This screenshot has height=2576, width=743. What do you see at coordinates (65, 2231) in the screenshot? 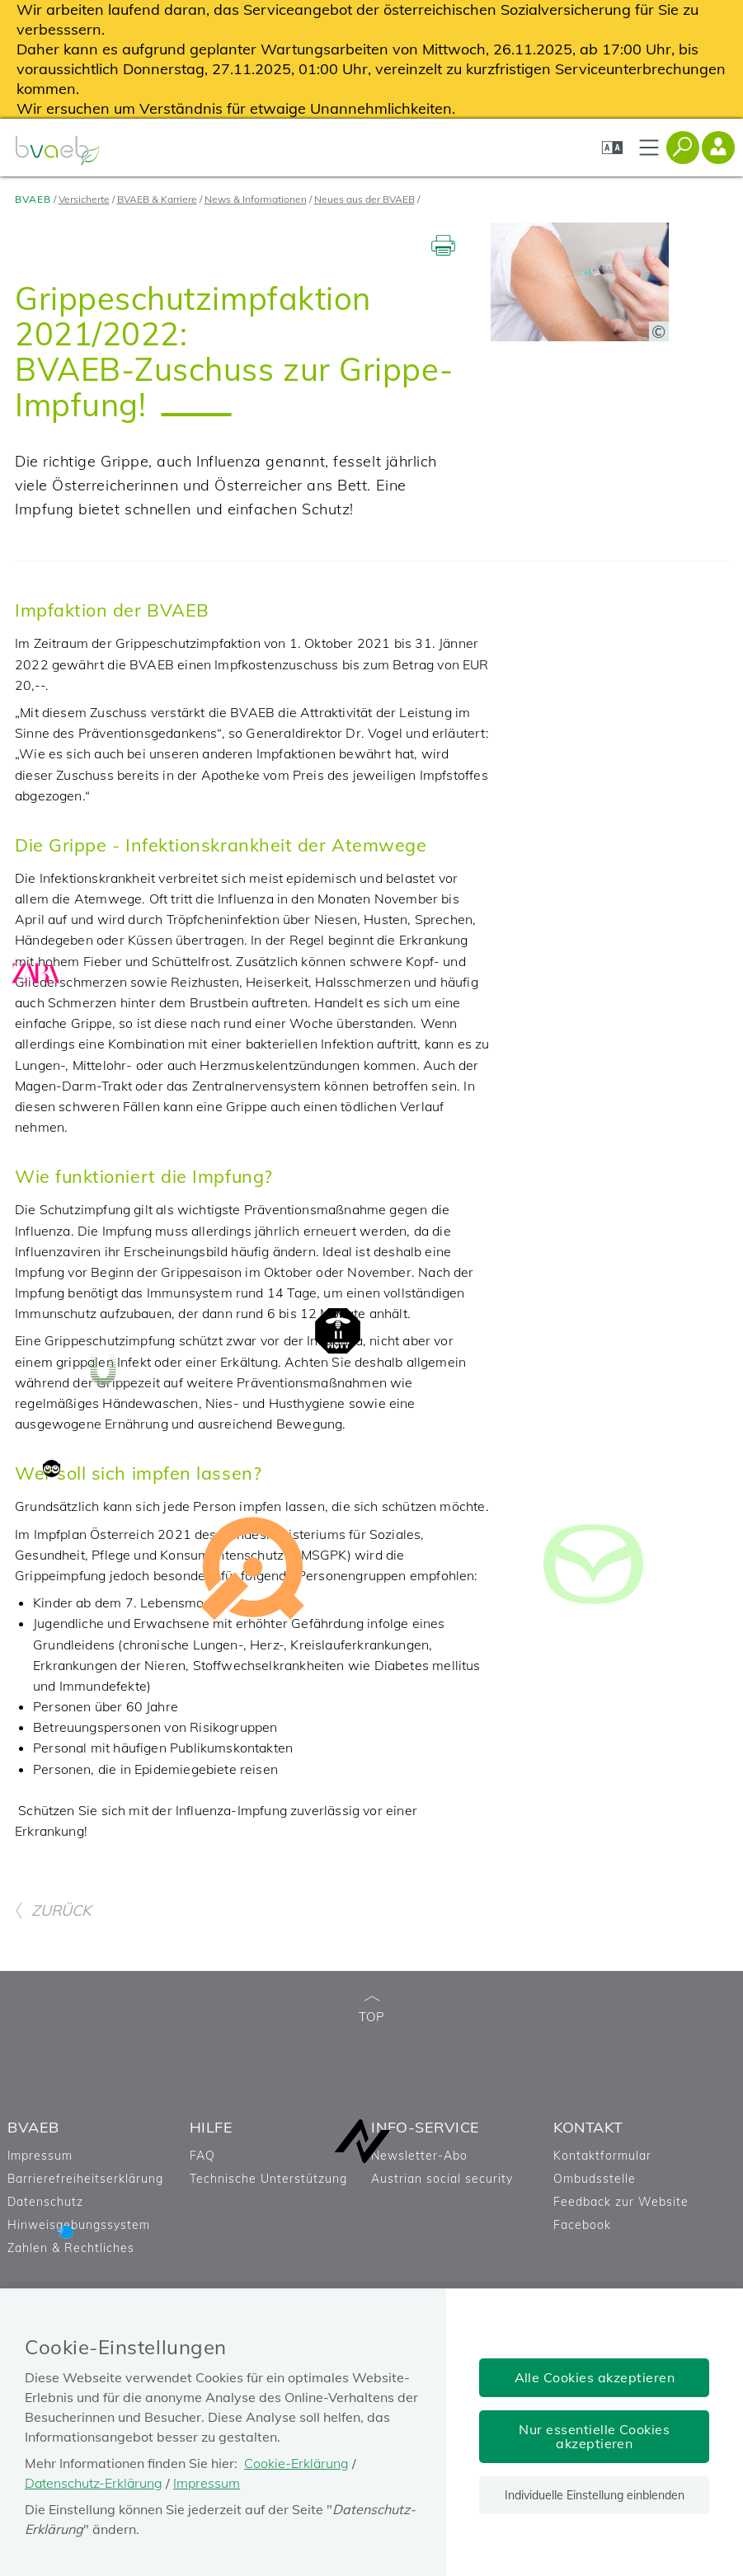
I see `open the Plurk social networking app` at bounding box center [65, 2231].